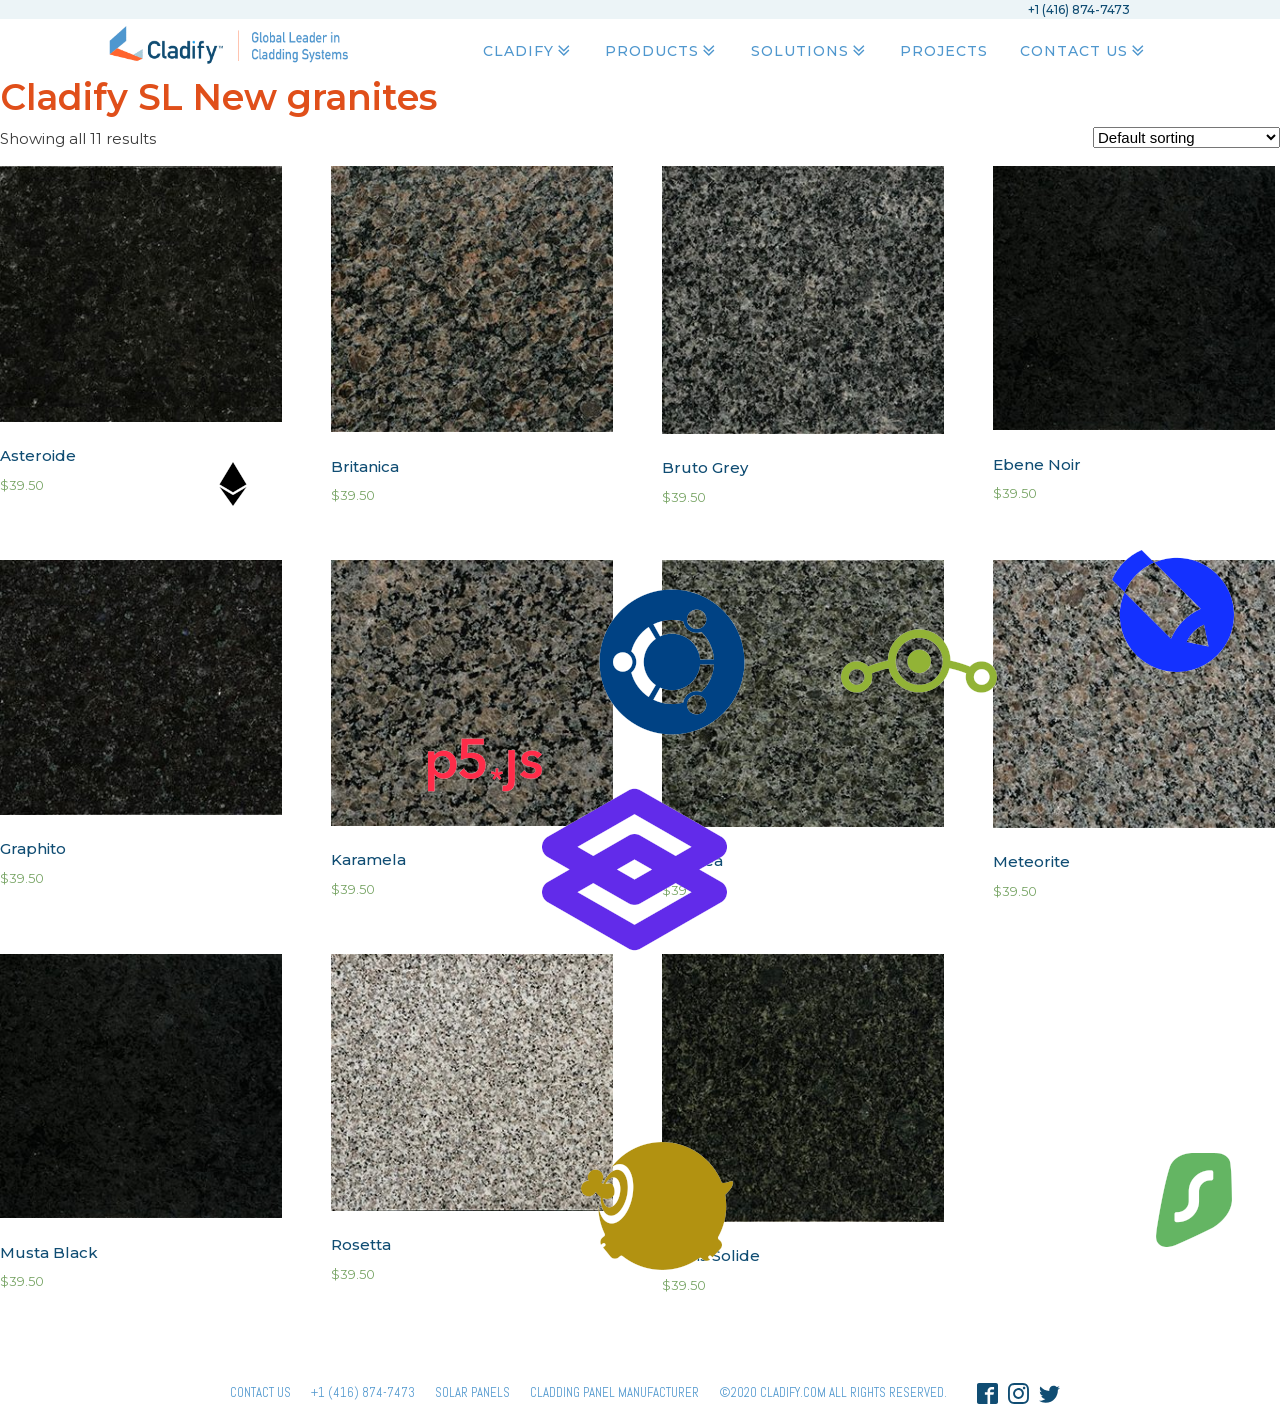  I want to click on gradio logo - open source machine learning interface framework, so click(634, 869).